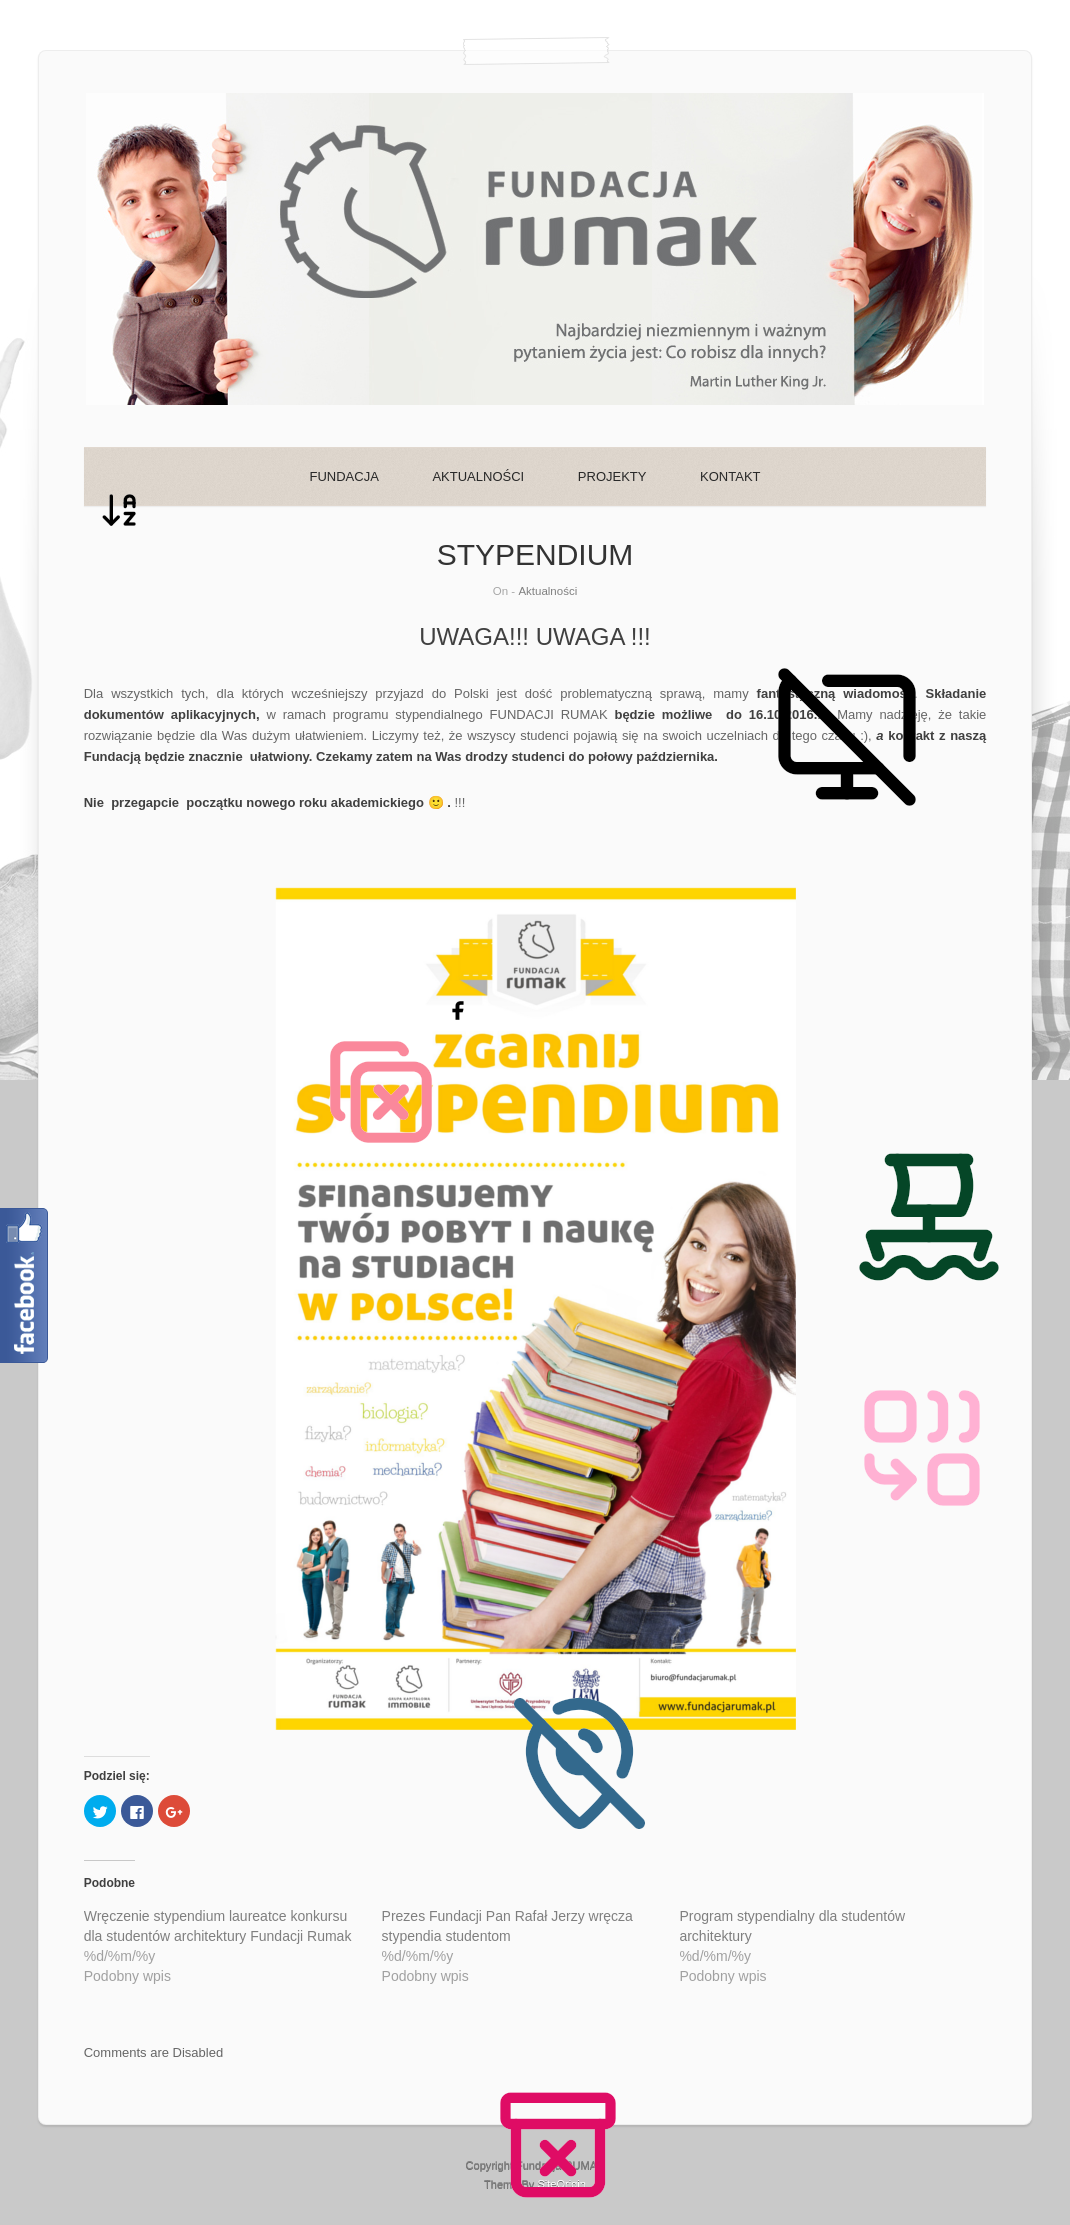 This screenshot has width=1070, height=2225. Describe the element at coordinates (922, 1448) in the screenshot. I see `merge or combine selected items` at that location.